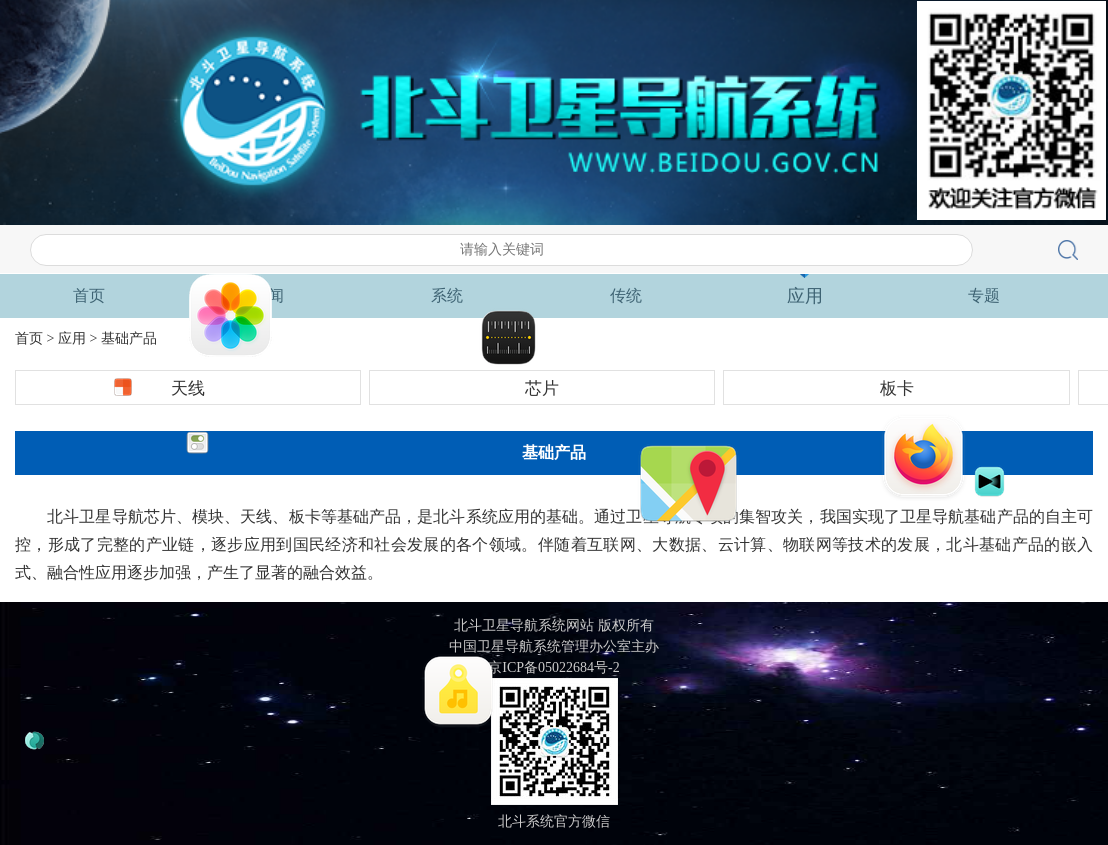 The image size is (1108, 845). What do you see at coordinates (123, 387) in the screenshot?
I see `switch to the bottom-left workspace` at bounding box center [123, 387].